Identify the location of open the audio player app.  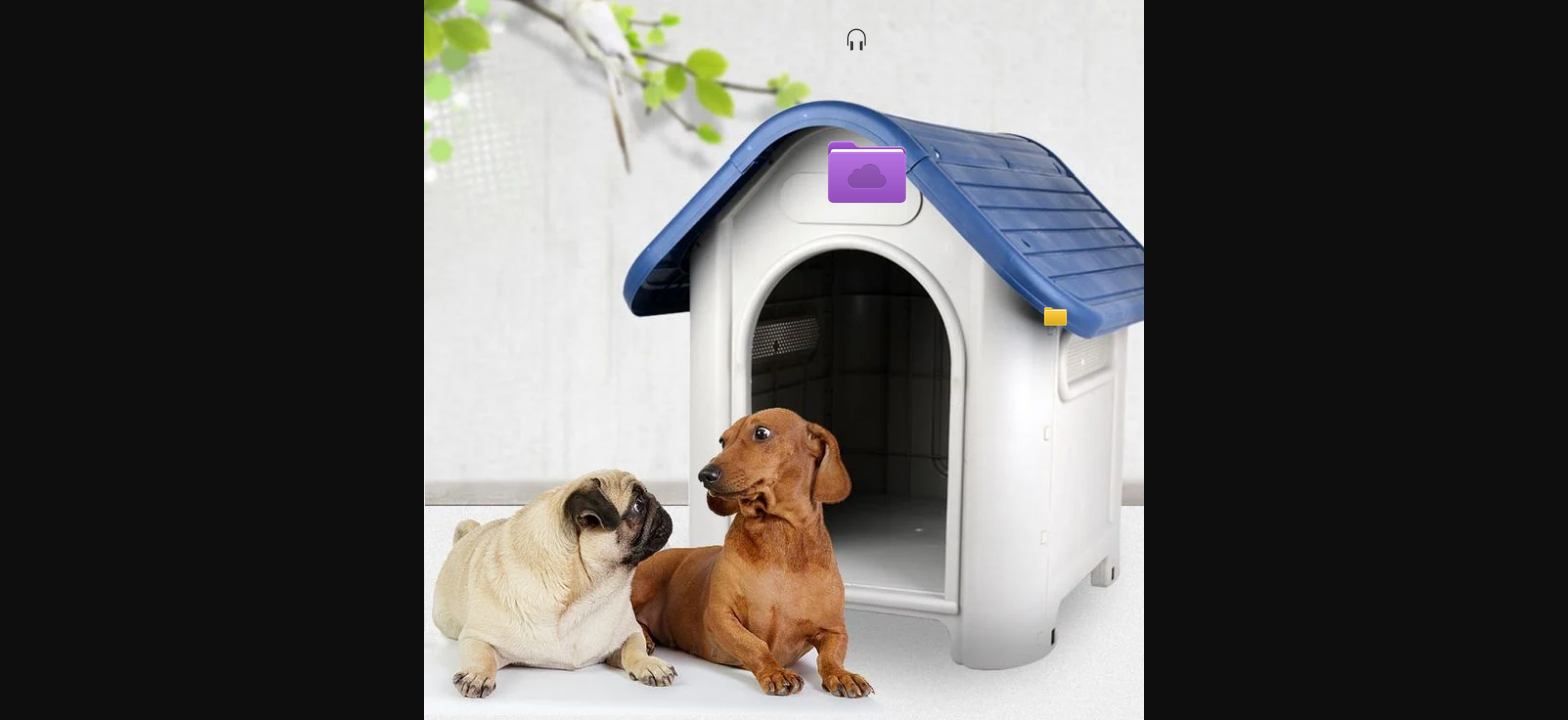
(856, 39).